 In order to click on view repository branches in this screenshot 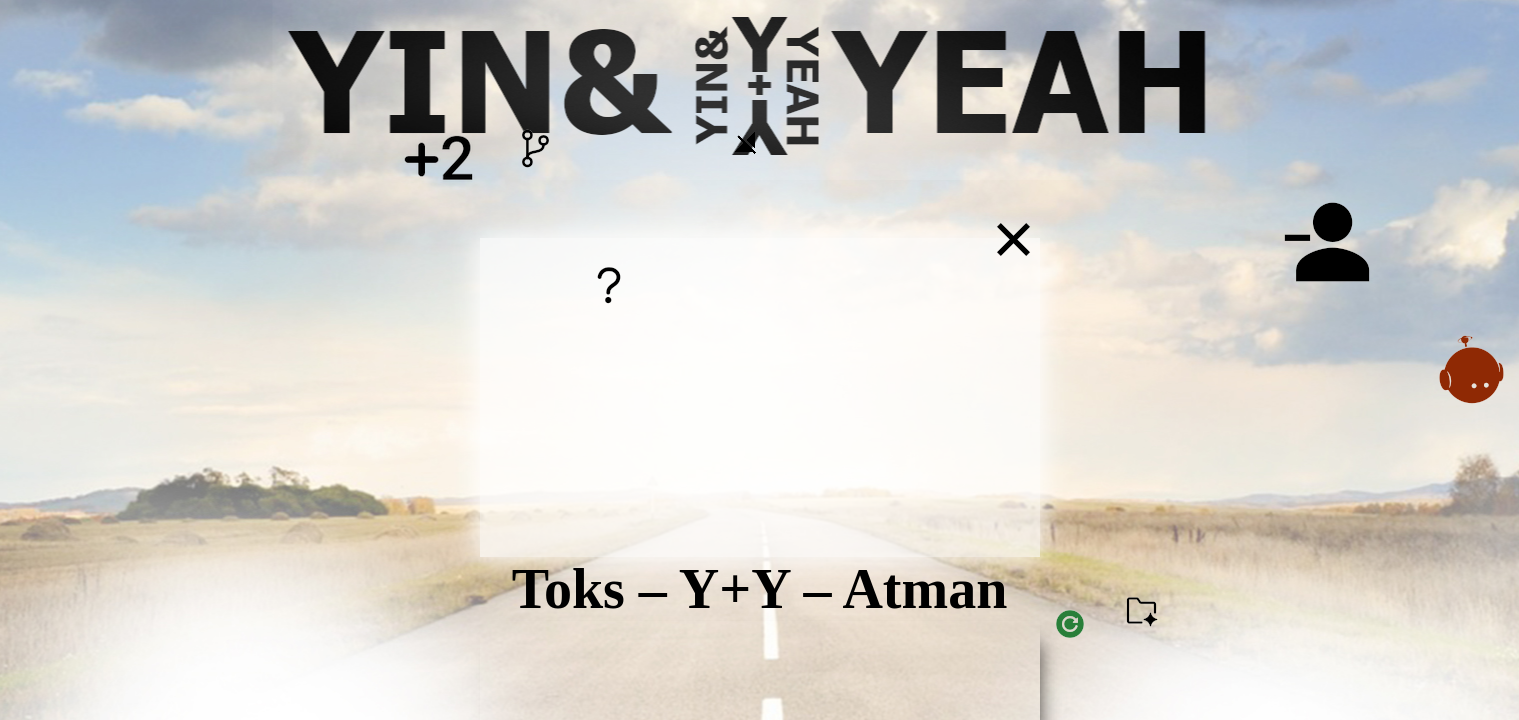, I will do `click(535, 148)`.